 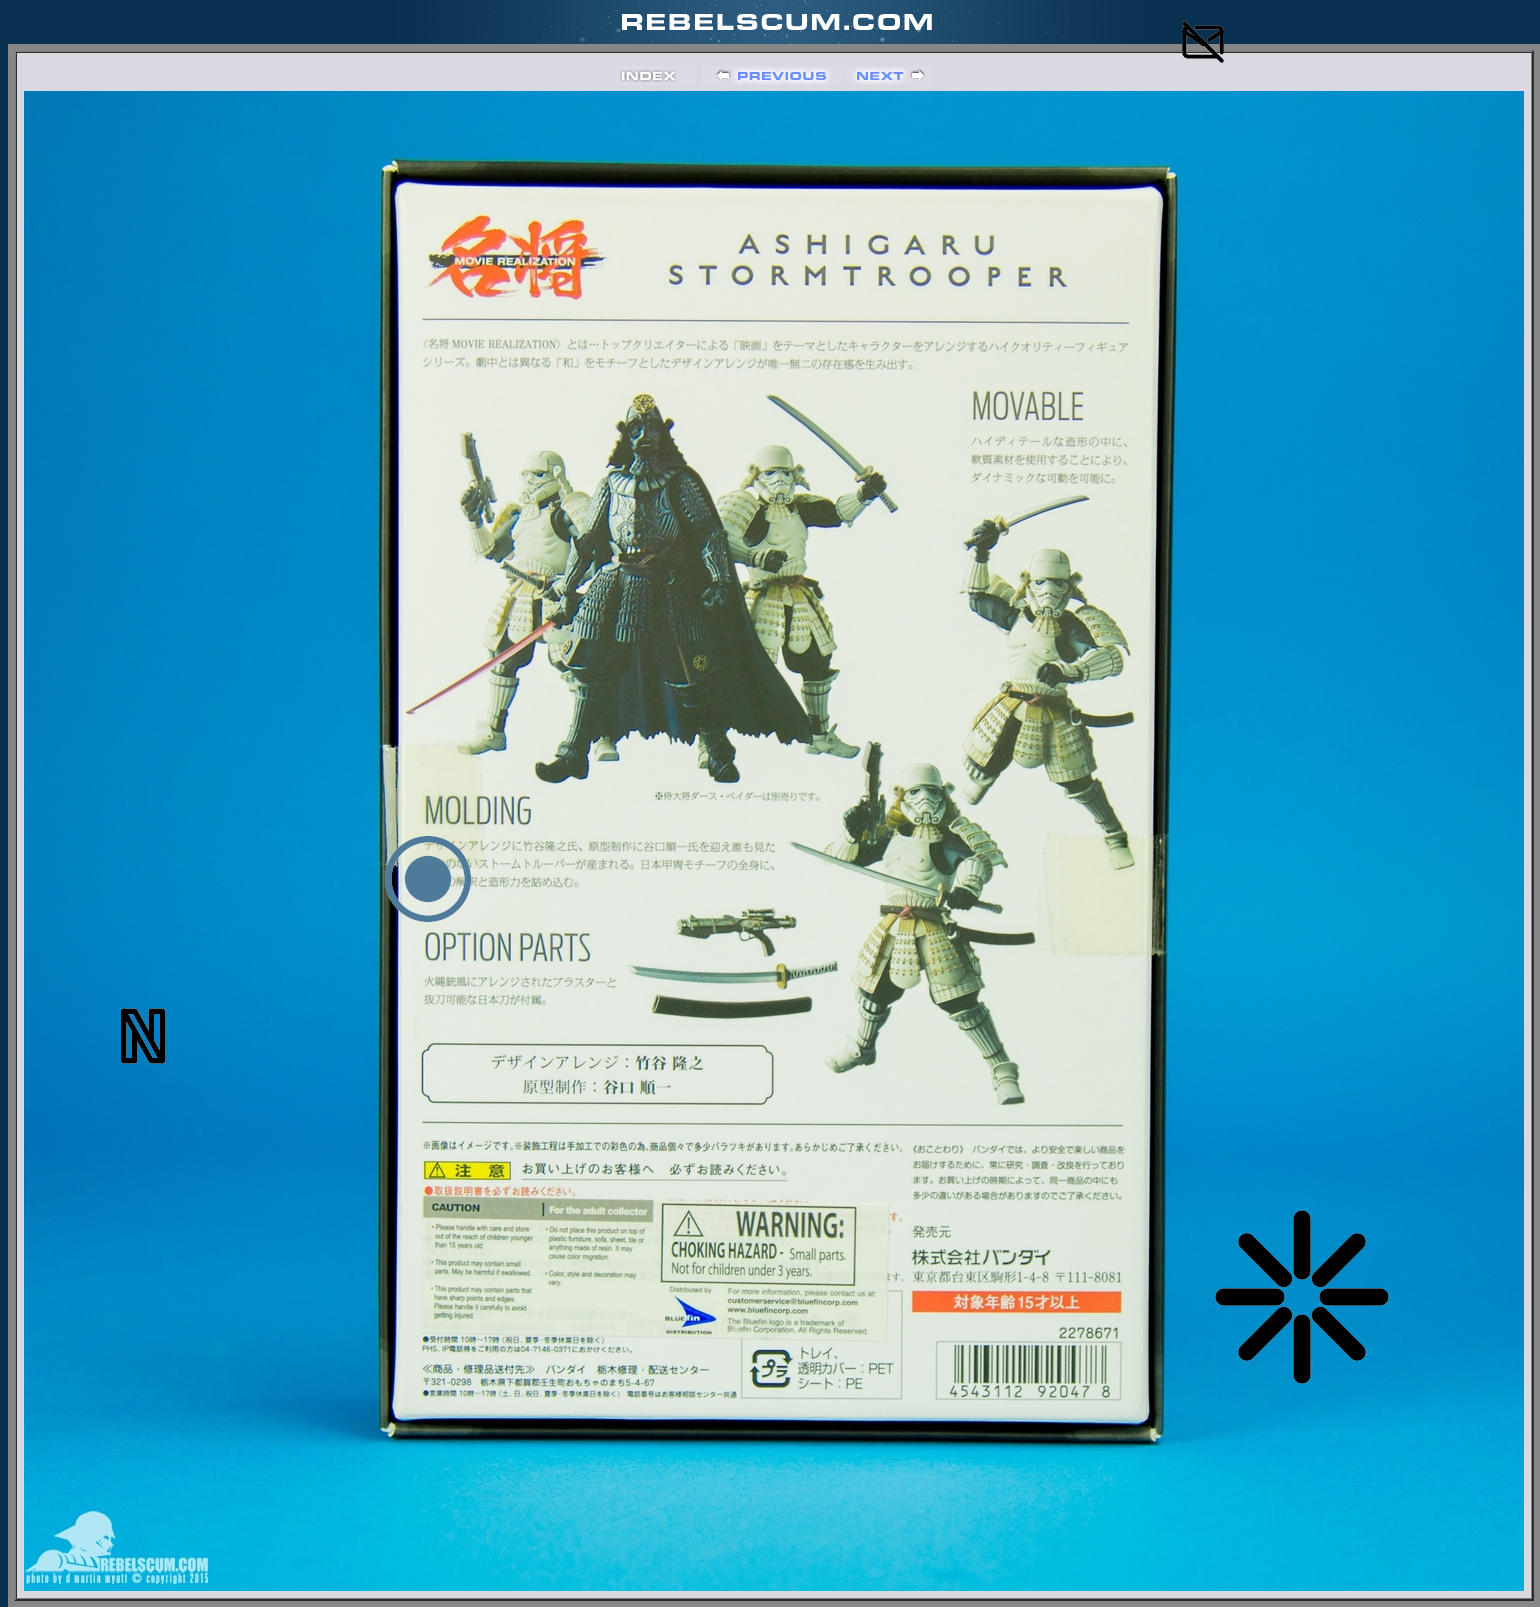 I want to click on connect to Zapier automation platform, so click(x=1302, y=1297).